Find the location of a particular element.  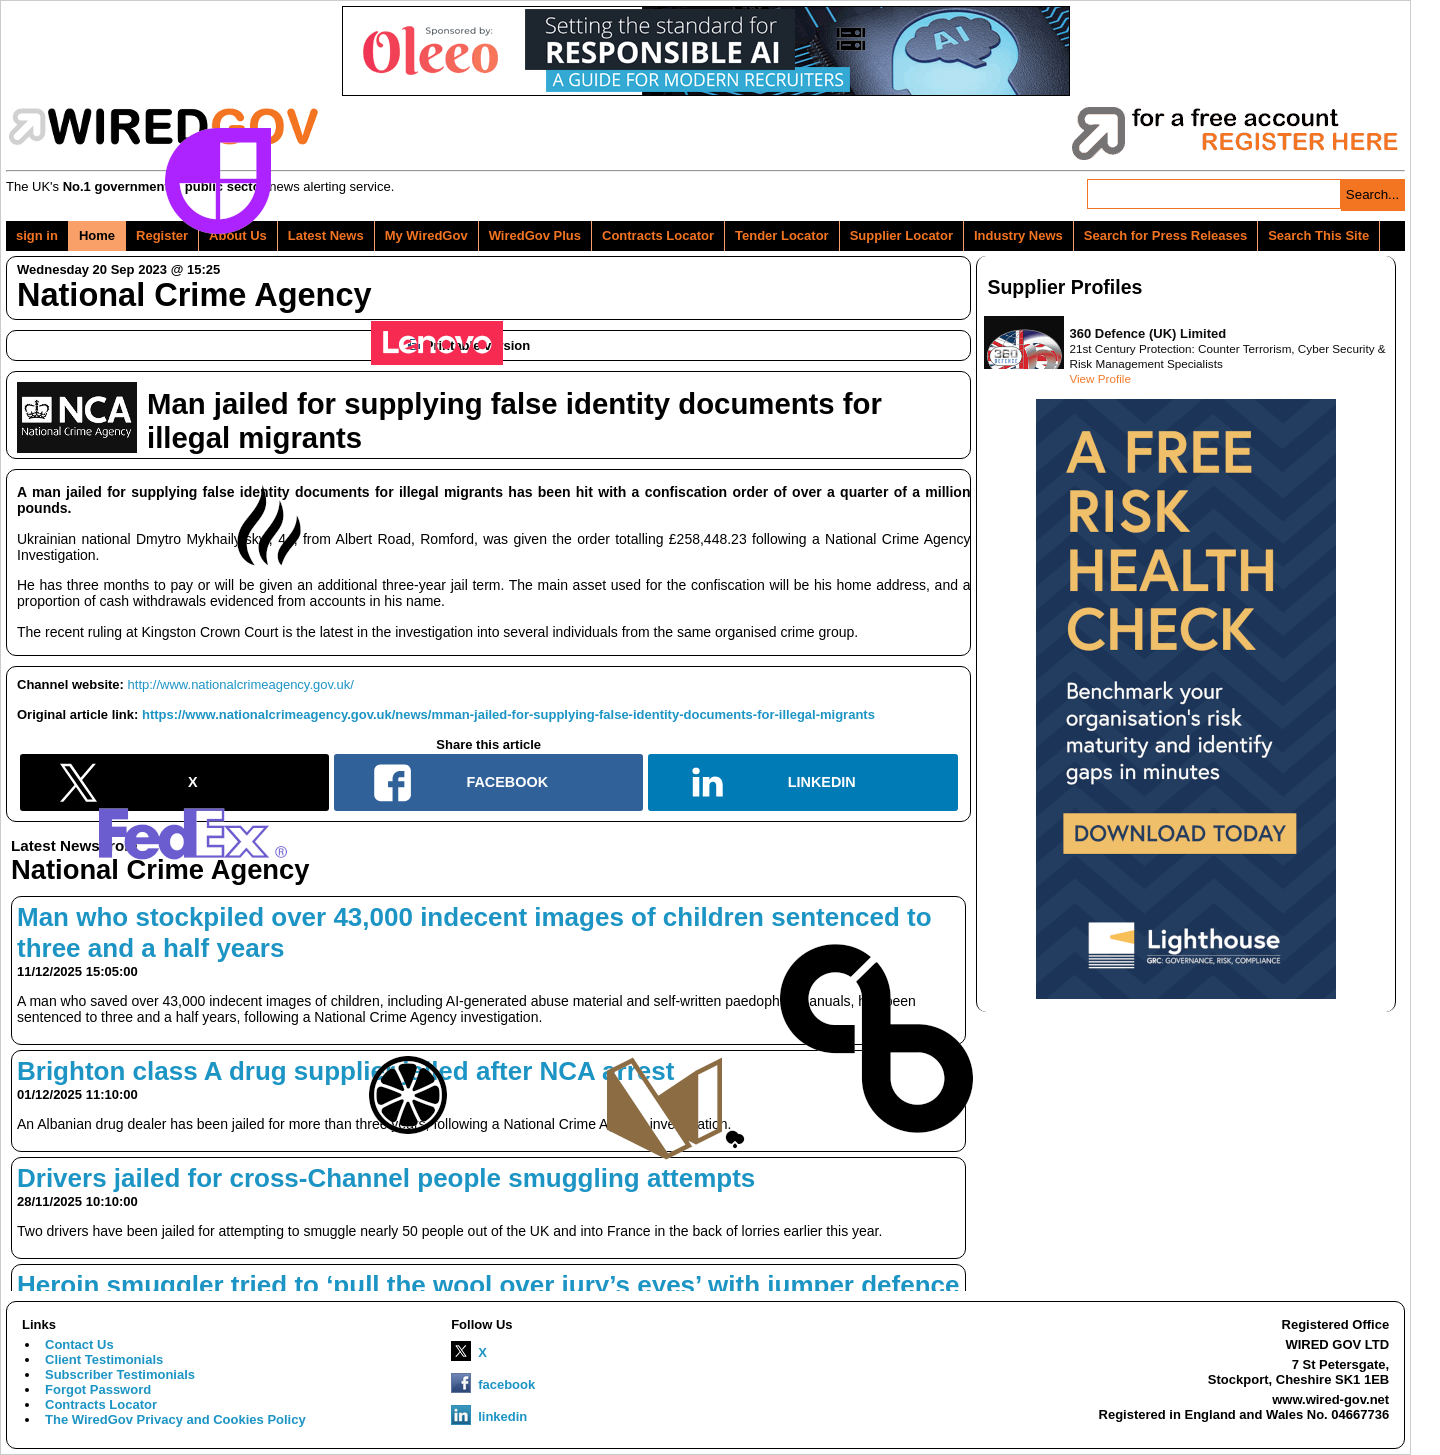

Lenovo brand logo is located at coordinates (437, 343).